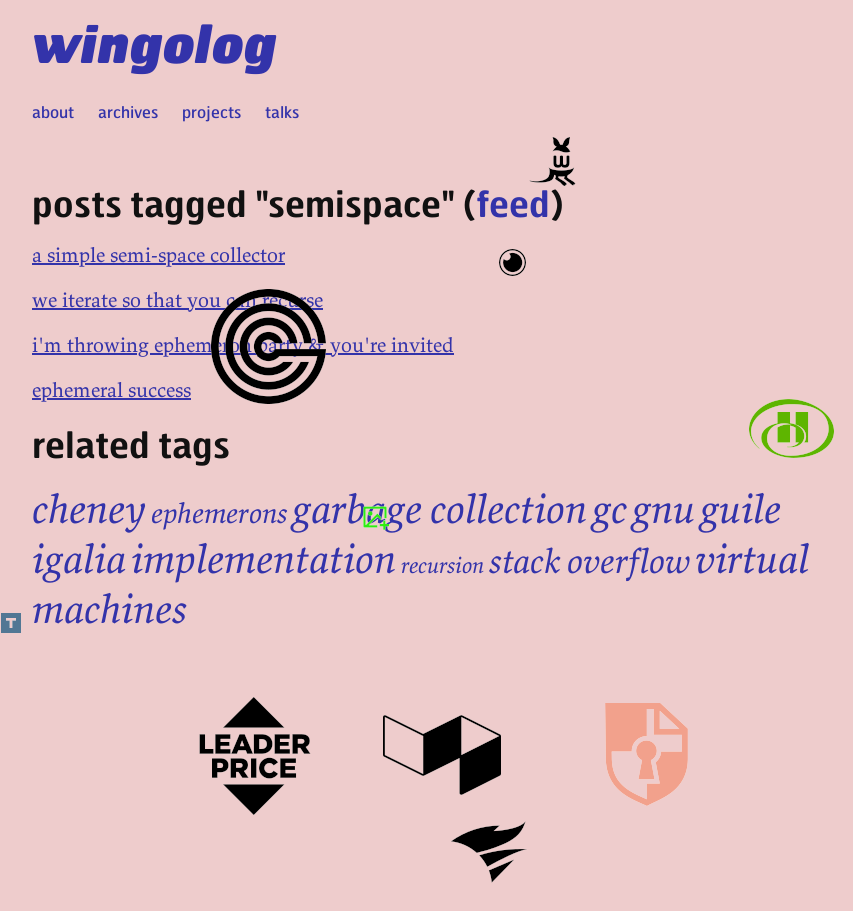  I want to click on hilton hotels and resorts logo, so click(791, 428).